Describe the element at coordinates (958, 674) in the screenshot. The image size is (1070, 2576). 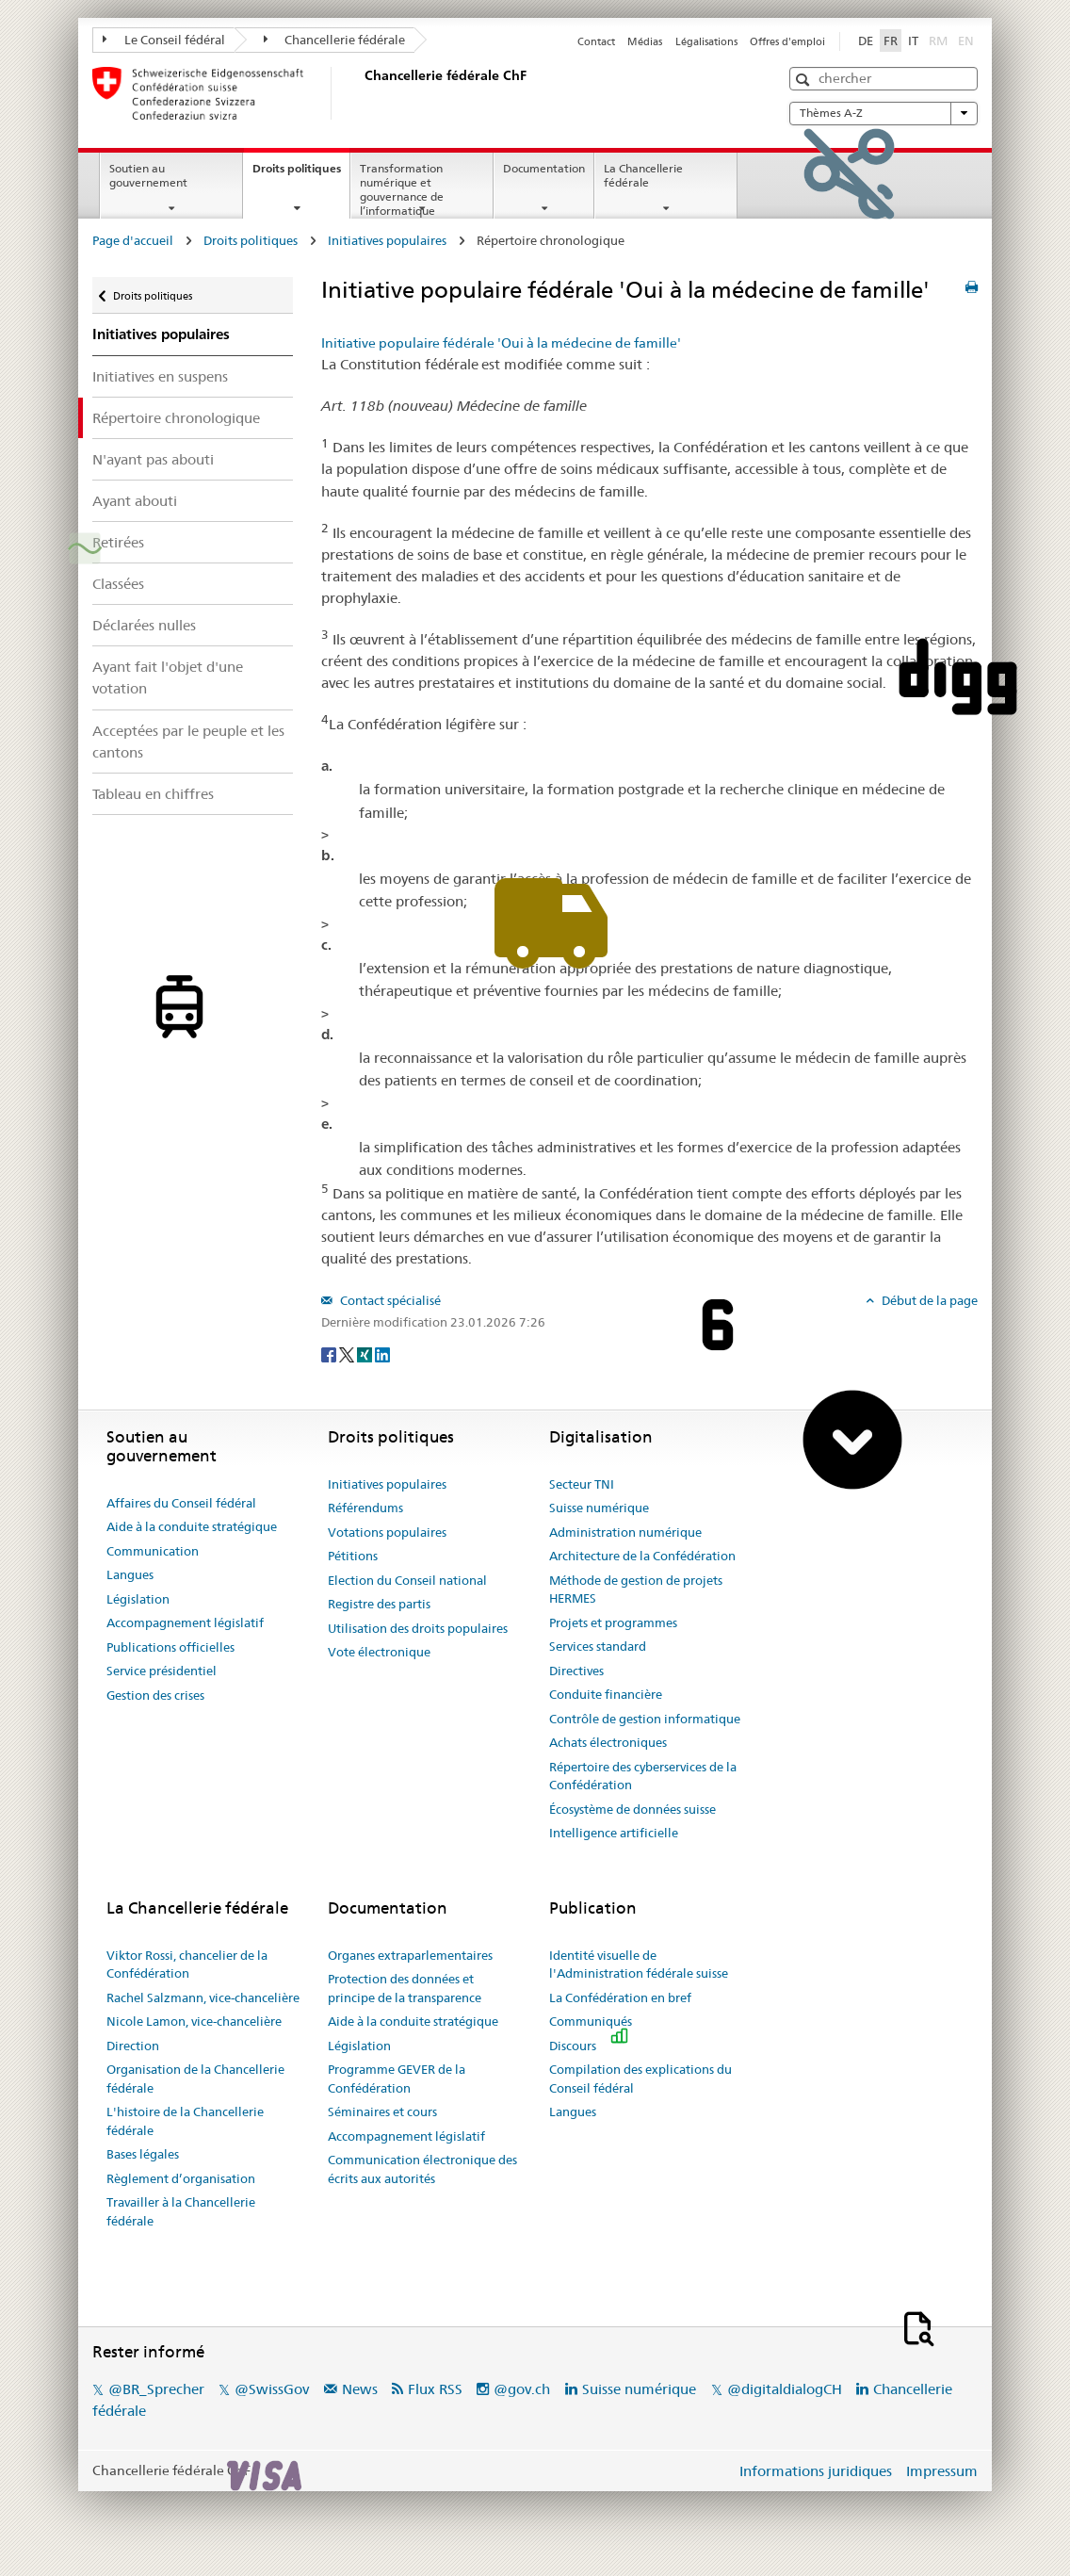
I see `link to digg social news platform` at that location.